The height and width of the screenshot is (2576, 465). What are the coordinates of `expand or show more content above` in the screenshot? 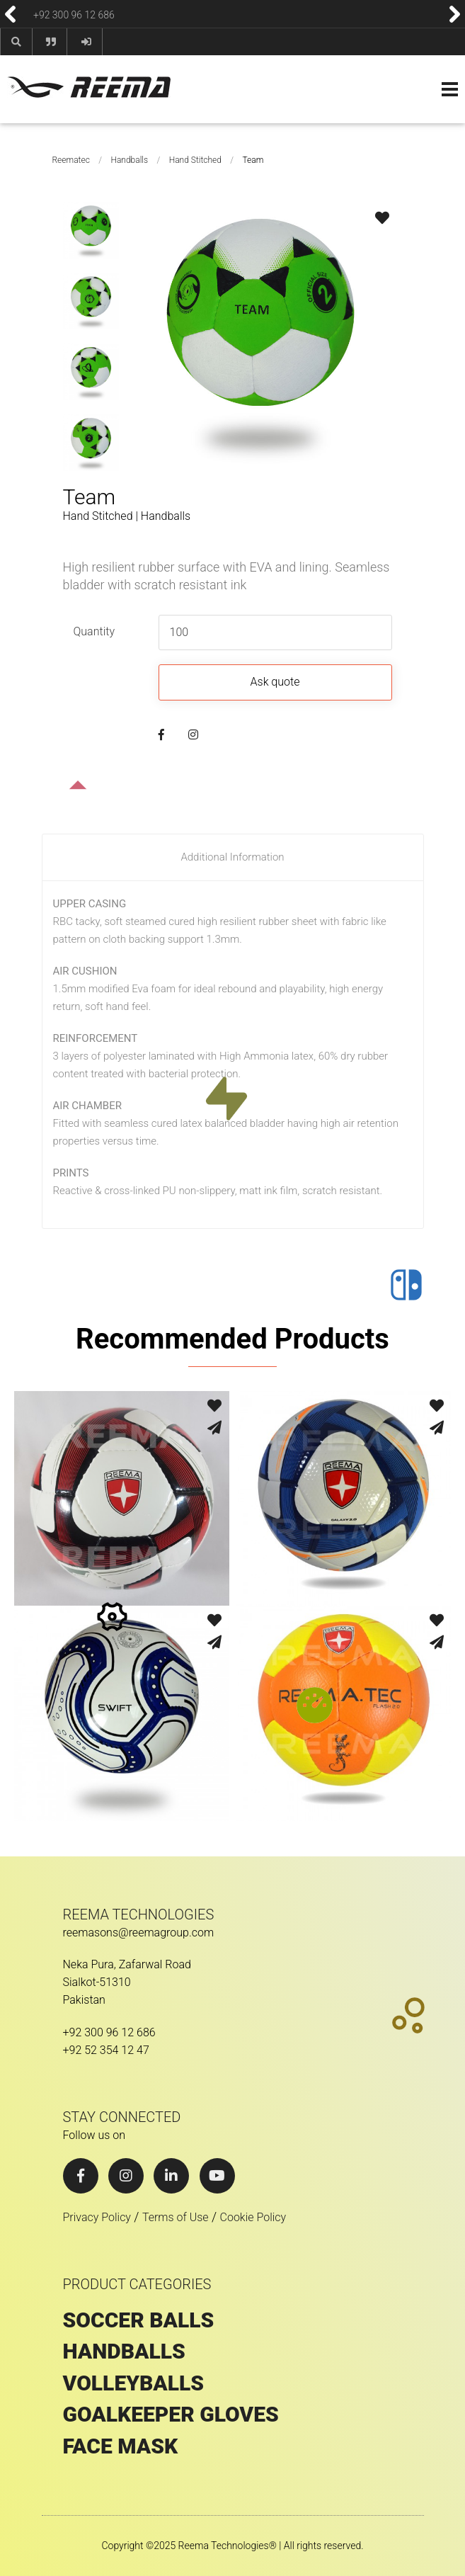 It's located at (78, 785).